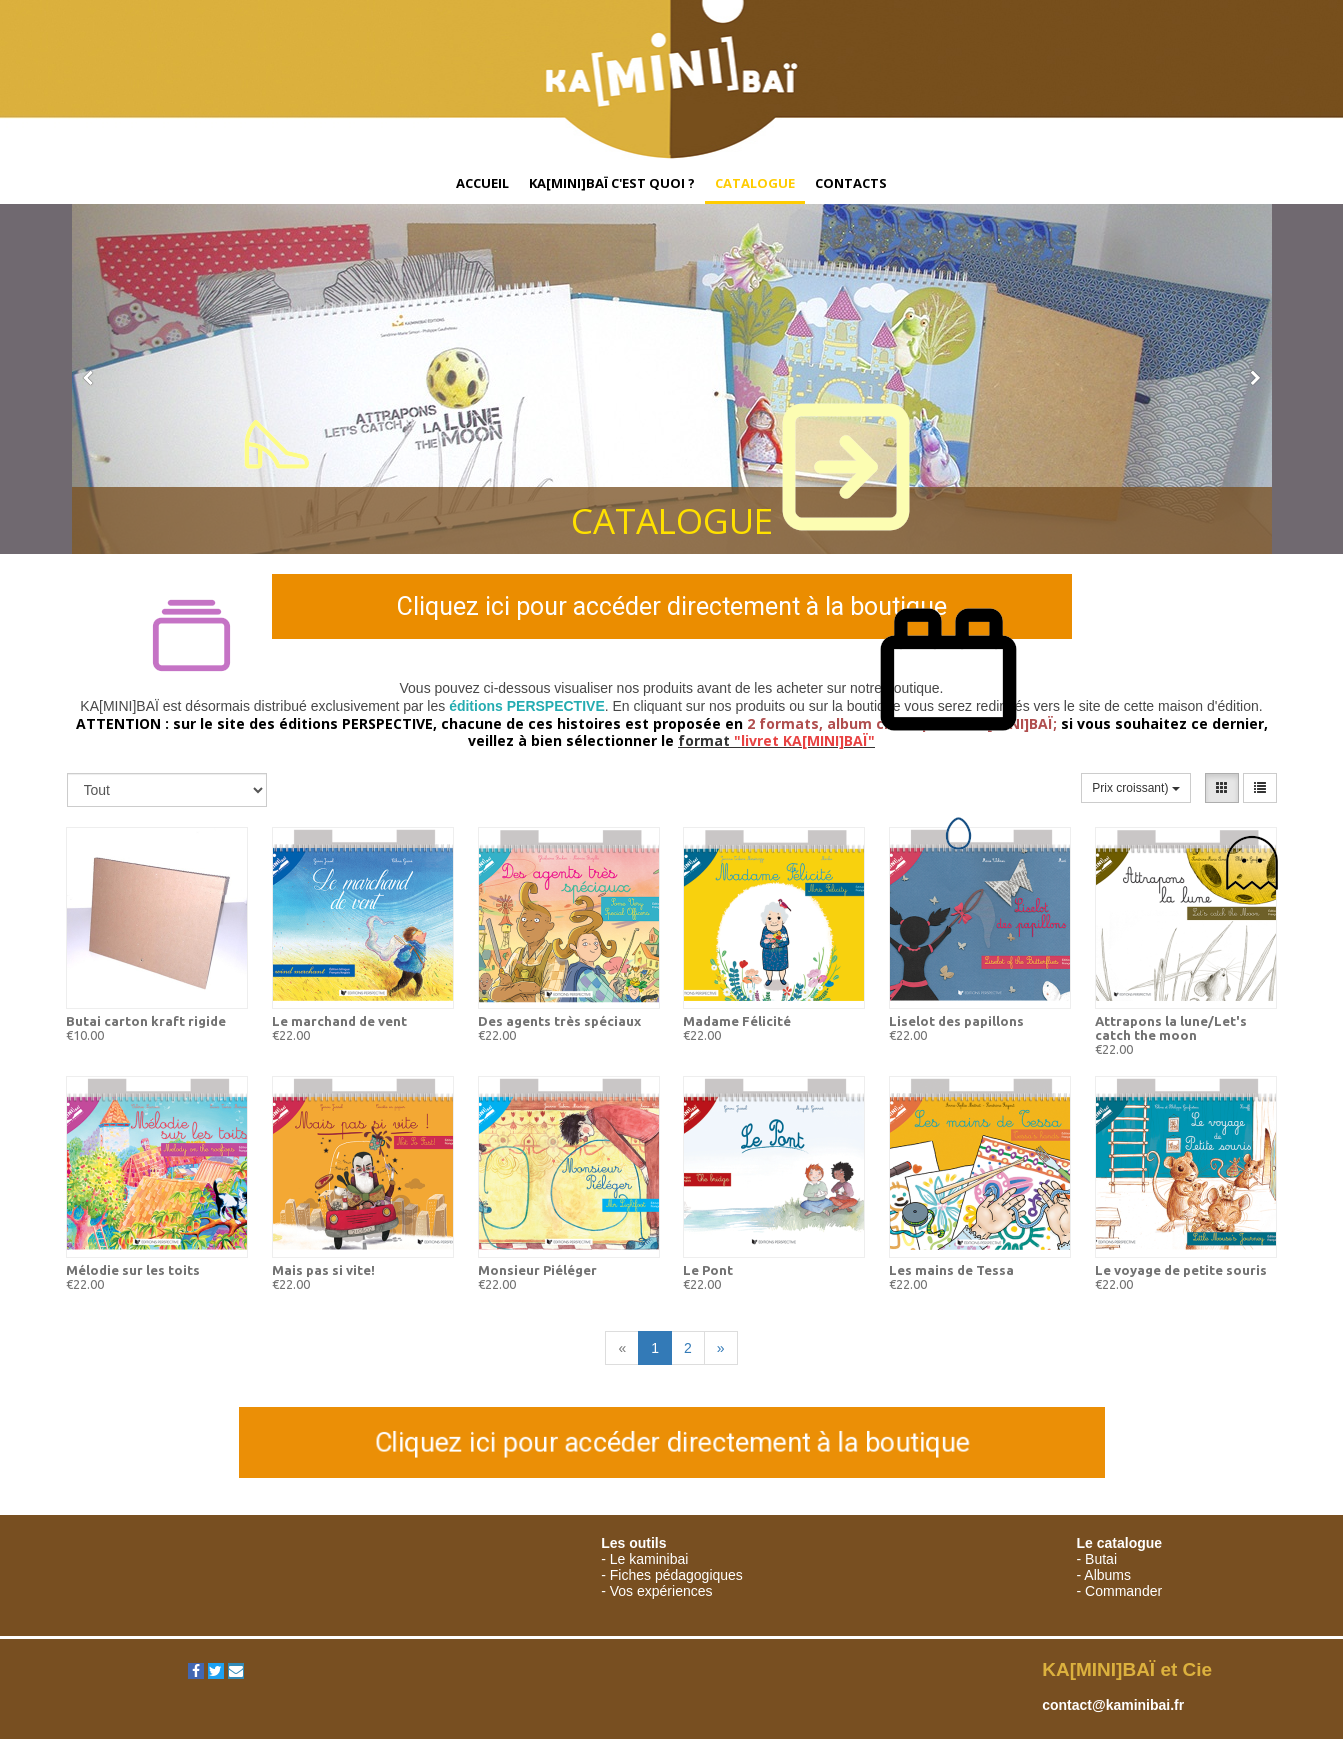 The image size is (1343, 1739). What do you see at coordinates (273, 446) in the screenshot?
I see `browse women's footwear category` at bounding box center [273, 446].